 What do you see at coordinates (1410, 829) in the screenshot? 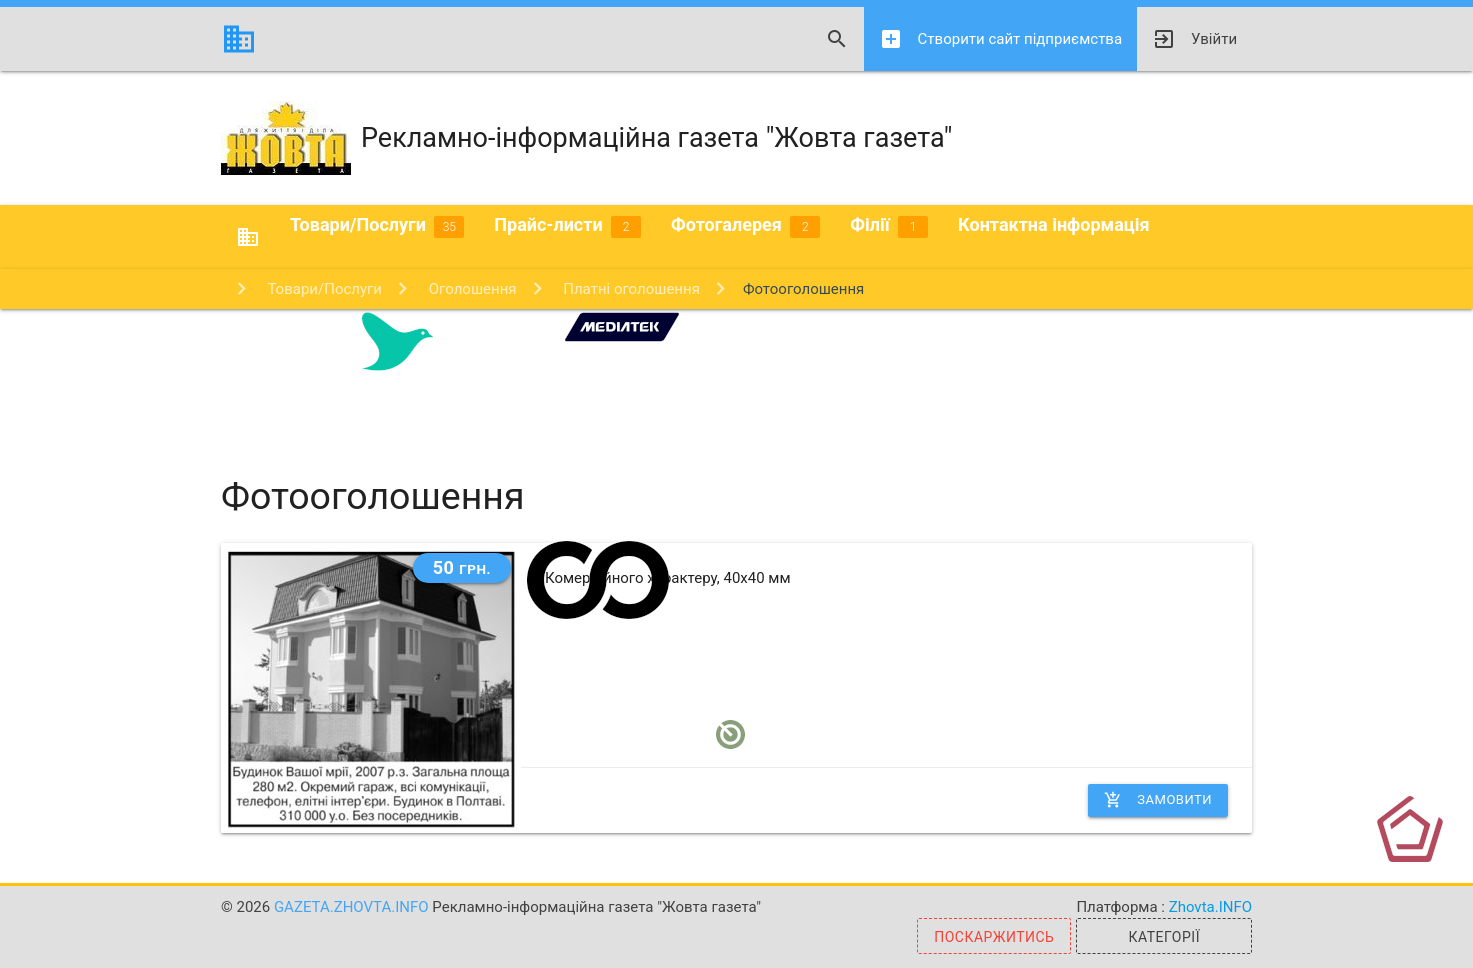
I see `geode geometry dash mod loader logo` at bounding box center [1410, 829].